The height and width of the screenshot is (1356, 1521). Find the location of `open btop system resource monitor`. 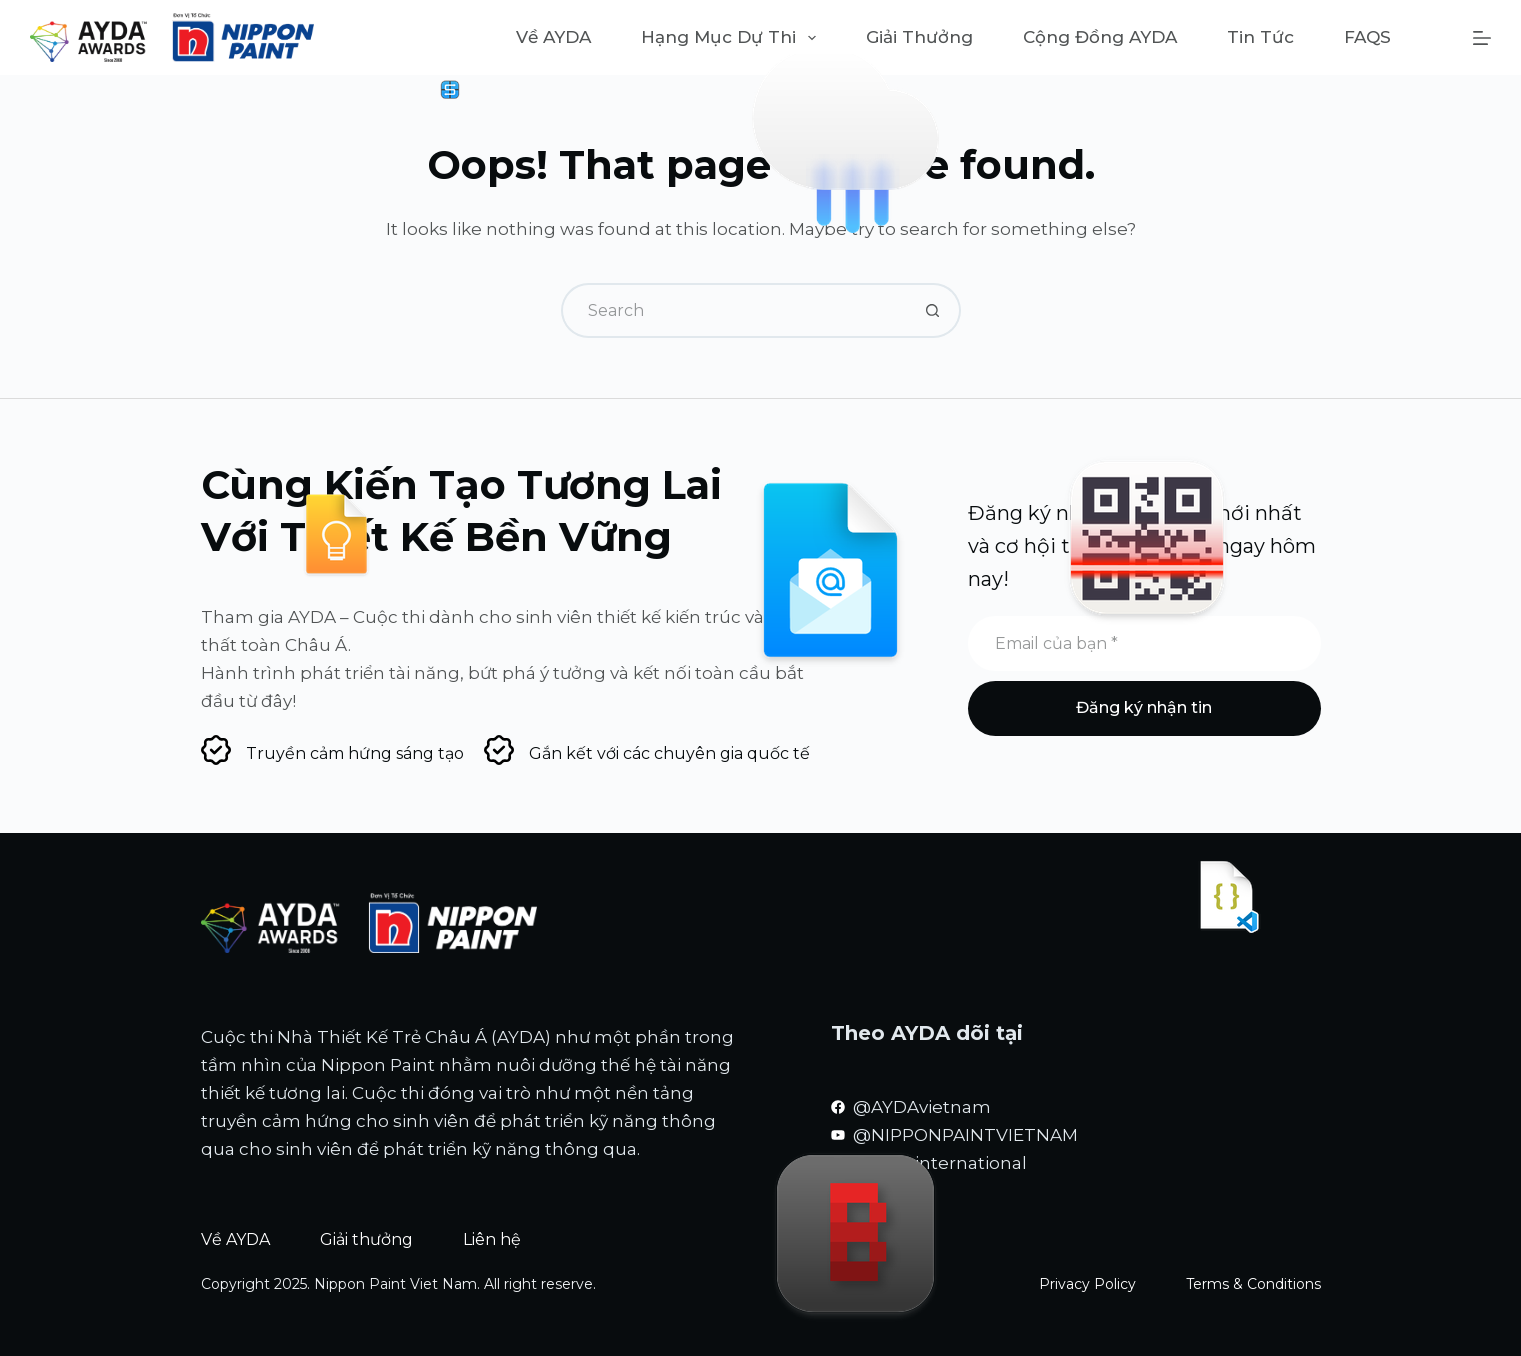

open btop system resource monitor is located at coordinates (855, 1233).